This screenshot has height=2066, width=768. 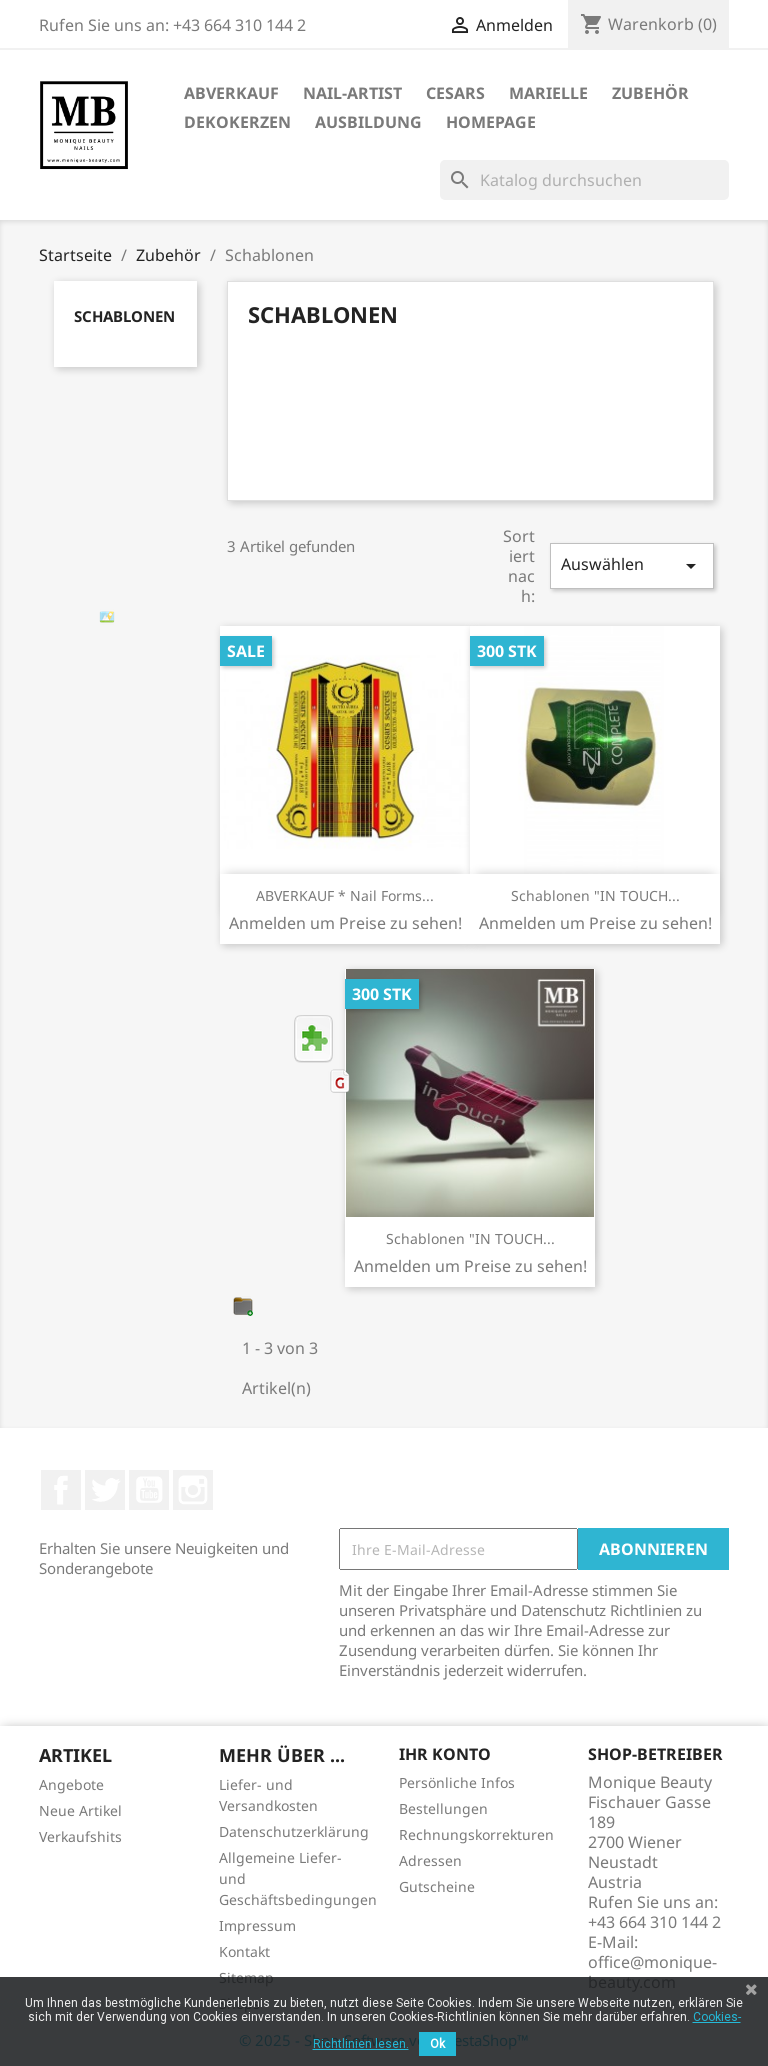 What do you see at coordinates (313, 1038) in the screenshot?
I see `extension or plugin file type` at bounding box center [313, 1038].